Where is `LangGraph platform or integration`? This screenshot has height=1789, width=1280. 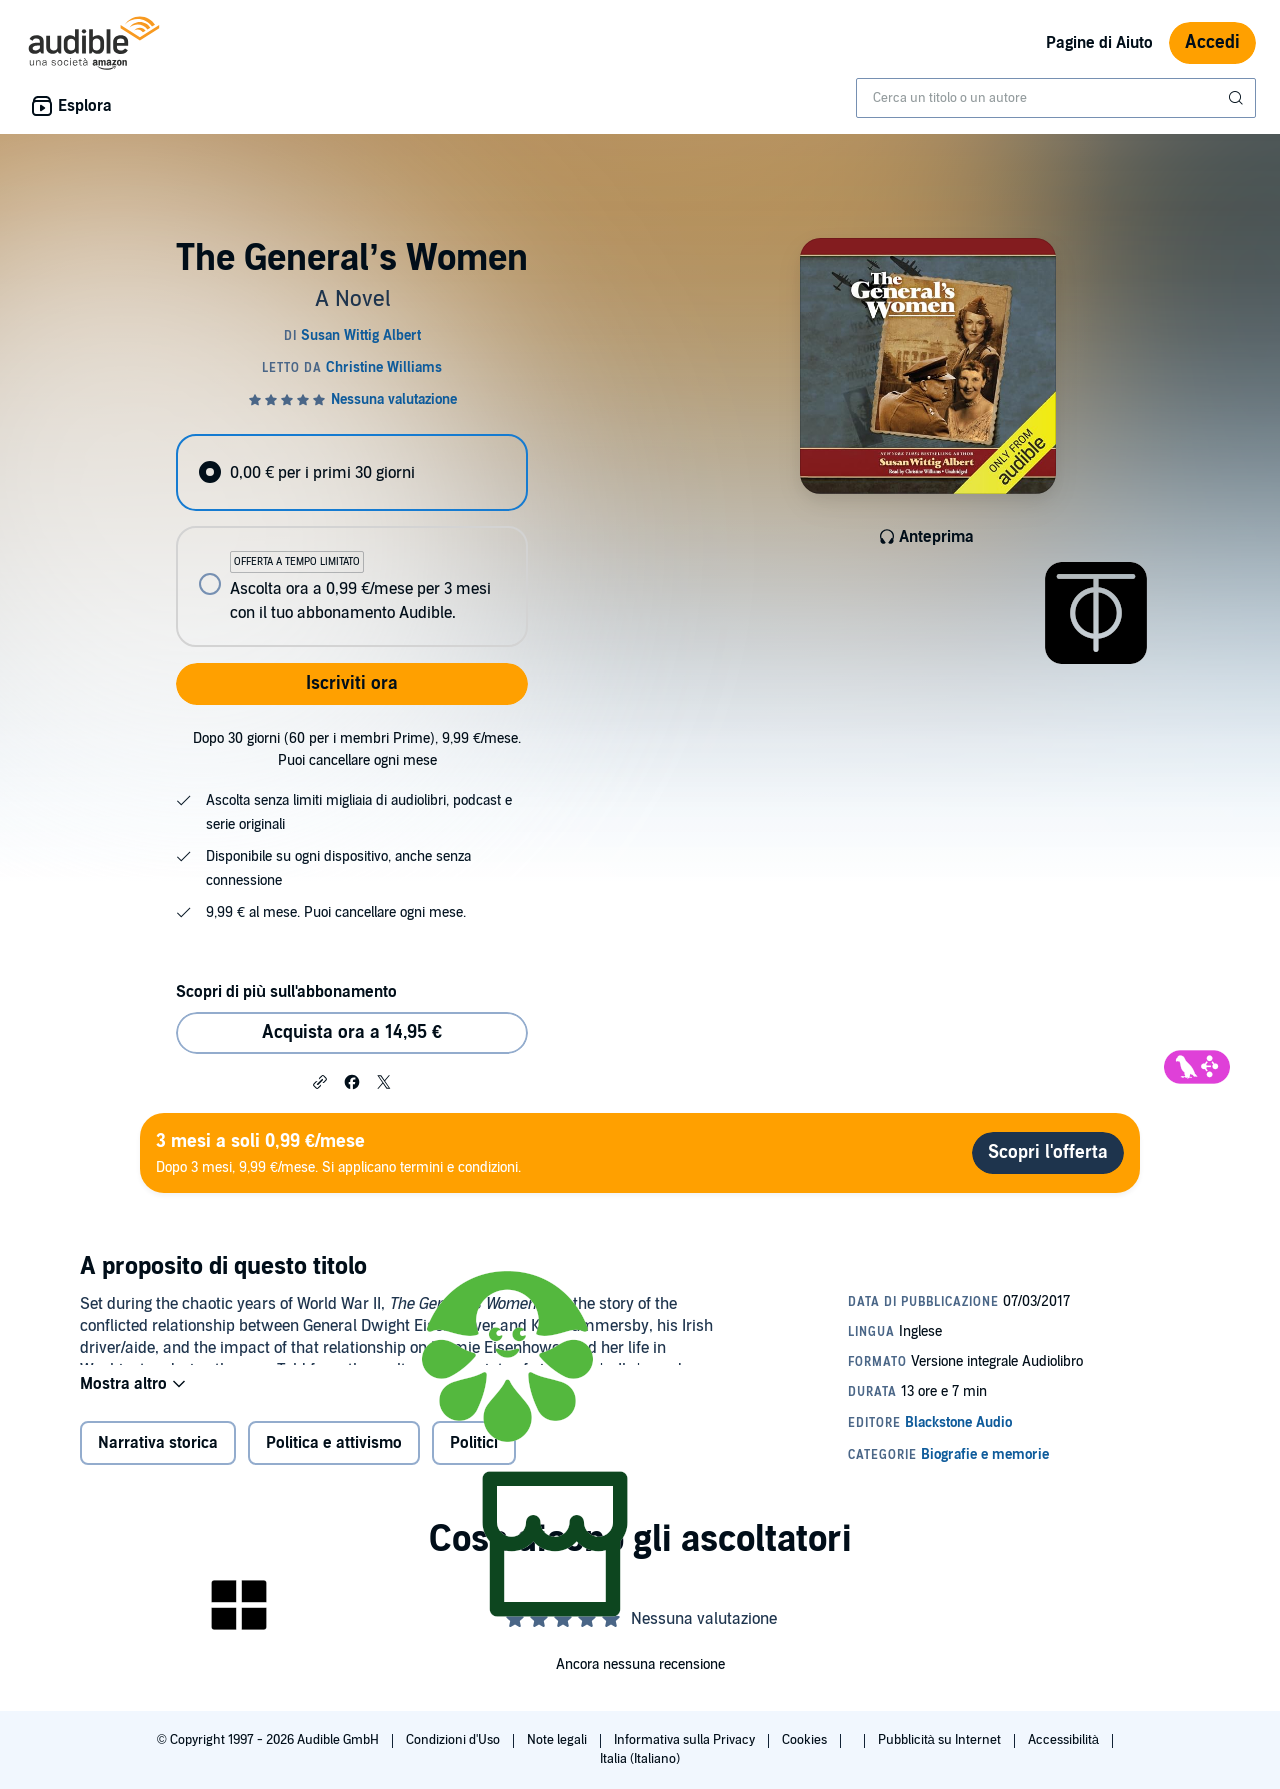 LangGraph platform or integration is located at coordinates (1197, 1067).